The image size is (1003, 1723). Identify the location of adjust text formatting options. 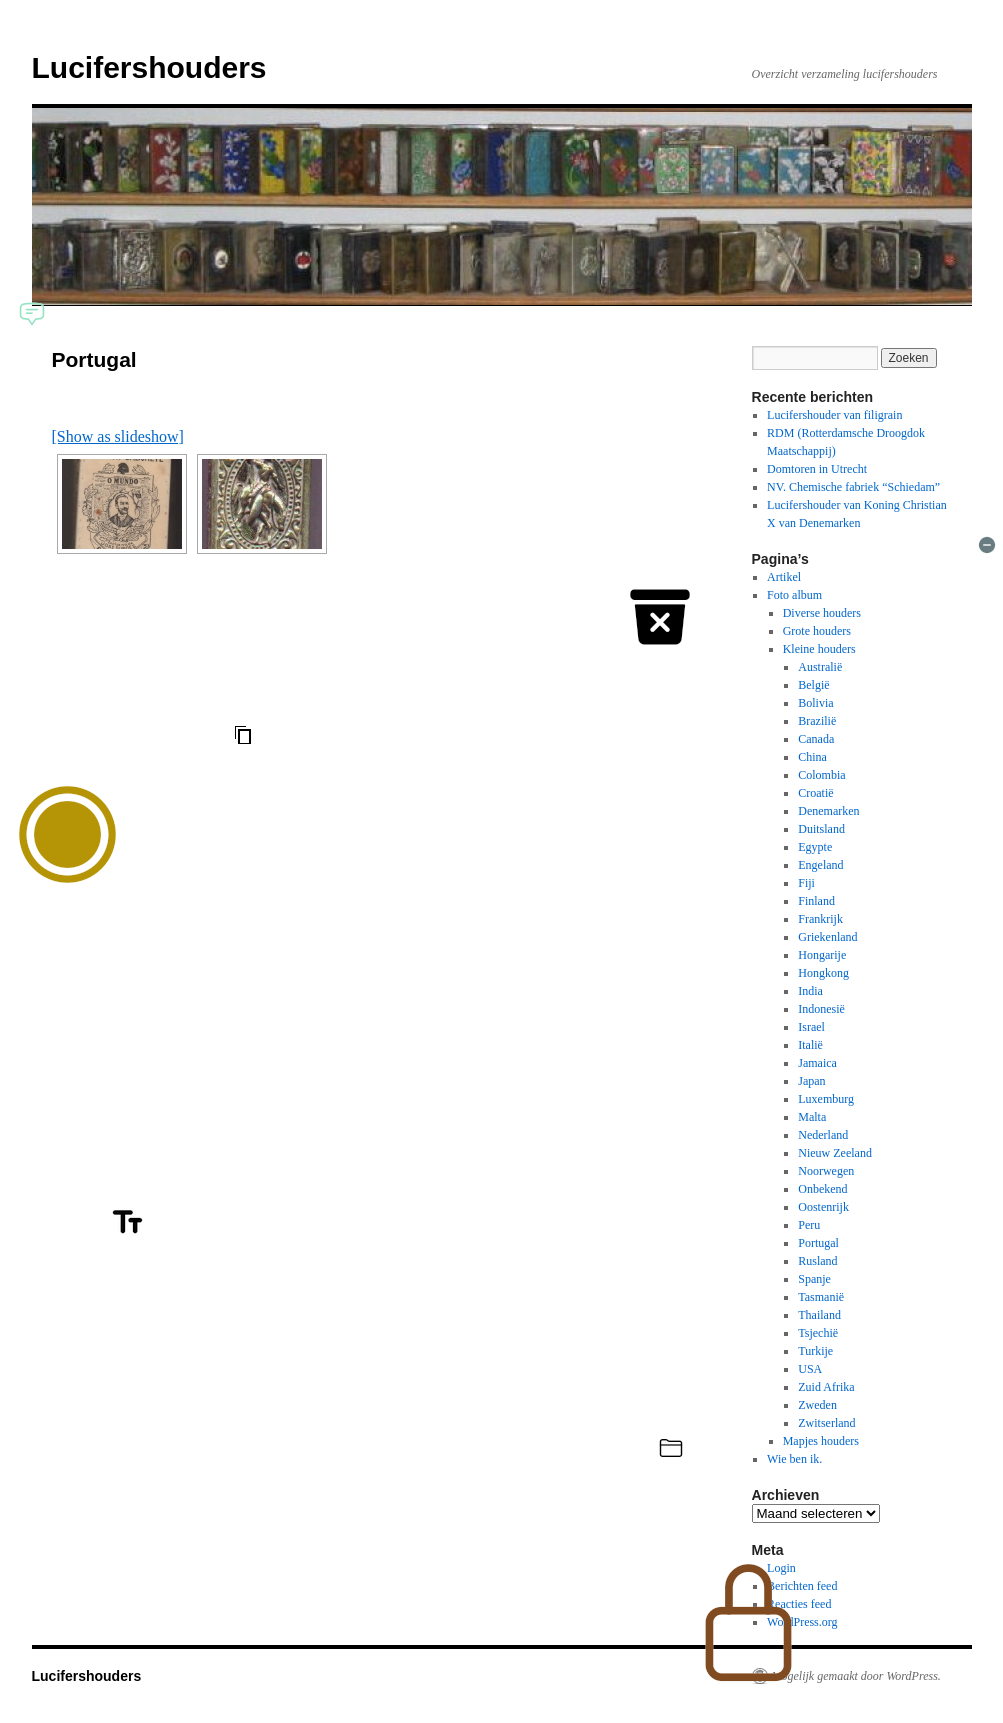
(127, 1222).